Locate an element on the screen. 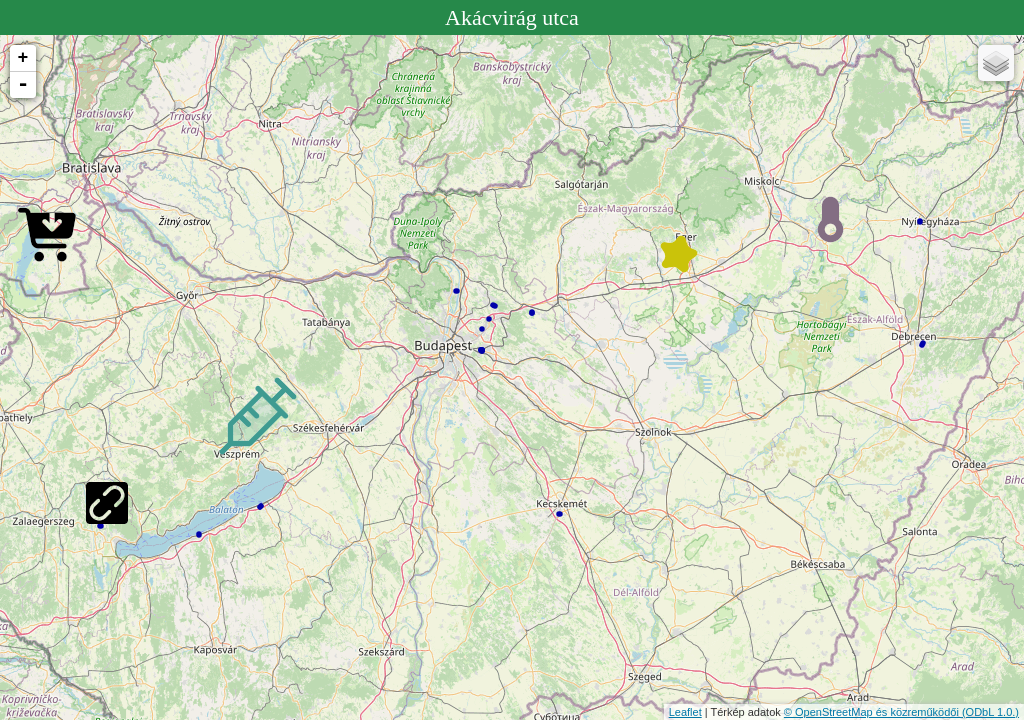  select a paint or color fill tool is located at coordinates (679, 254).